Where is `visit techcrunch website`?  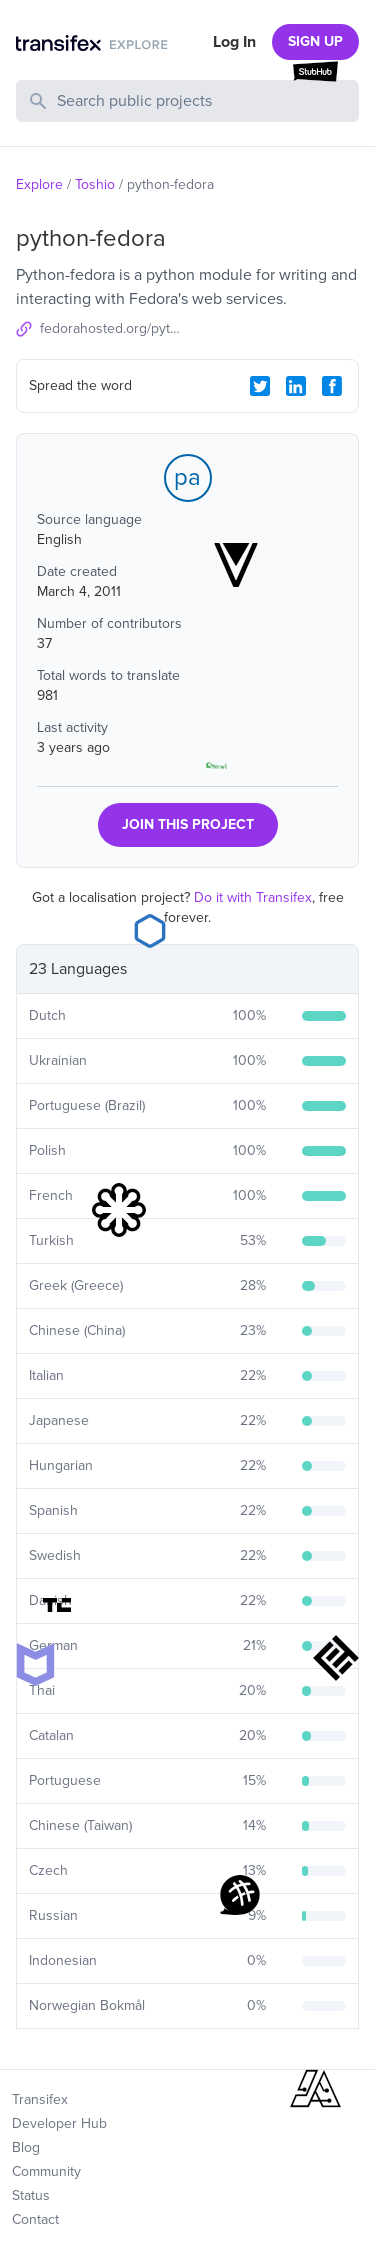
visit techcrunch website is located at coordinates (57, 1605).